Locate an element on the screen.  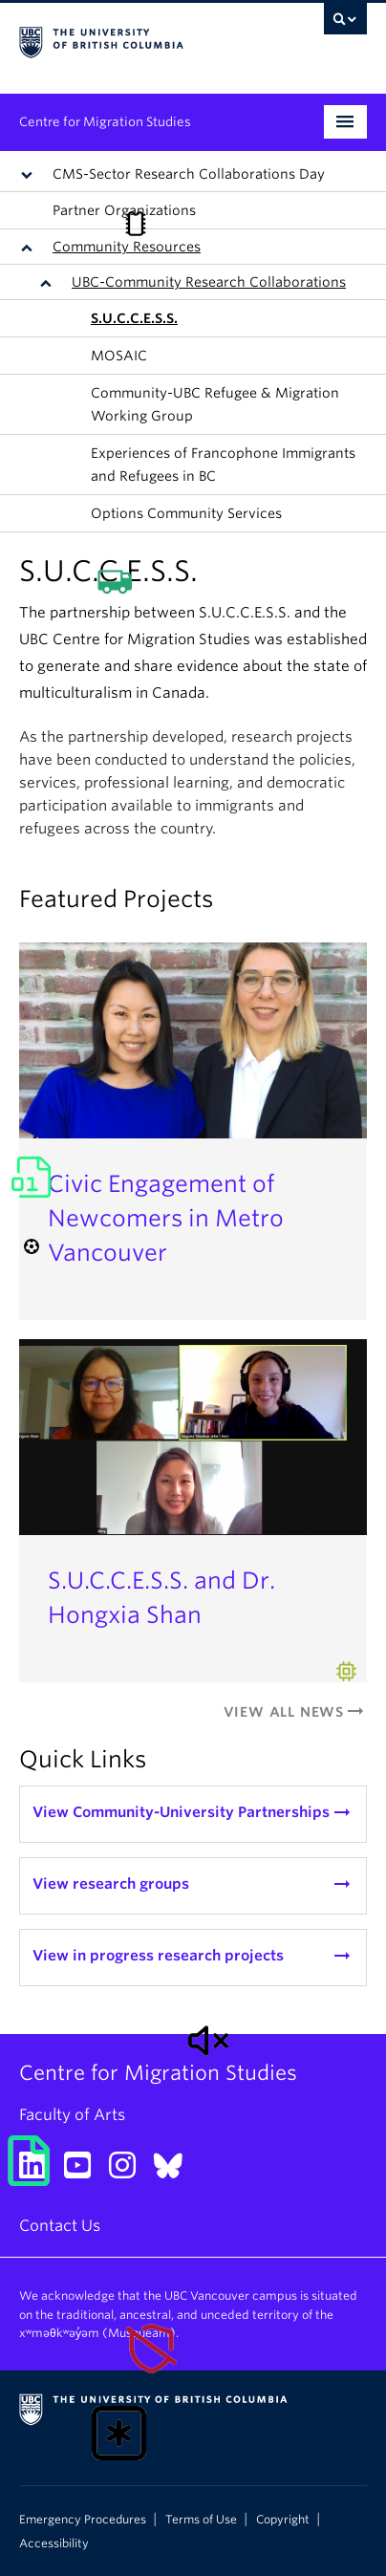
security or protection is disabled is located at coordinates (151, 2349).